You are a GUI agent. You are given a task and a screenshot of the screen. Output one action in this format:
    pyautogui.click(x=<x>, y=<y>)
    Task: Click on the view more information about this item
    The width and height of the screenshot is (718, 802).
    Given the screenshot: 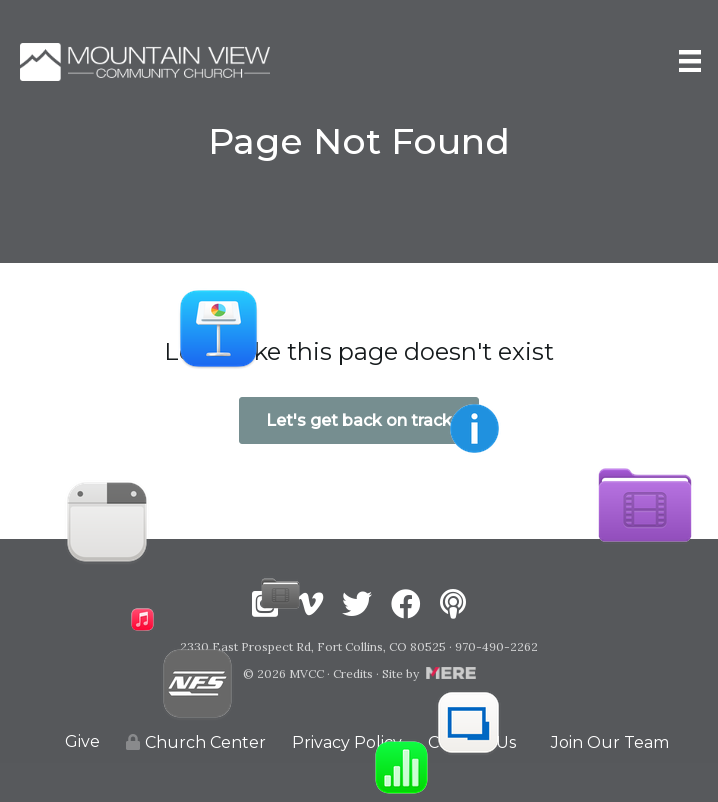 What is the action you would take?
    pyautogui.click(x=474, y=428)
    